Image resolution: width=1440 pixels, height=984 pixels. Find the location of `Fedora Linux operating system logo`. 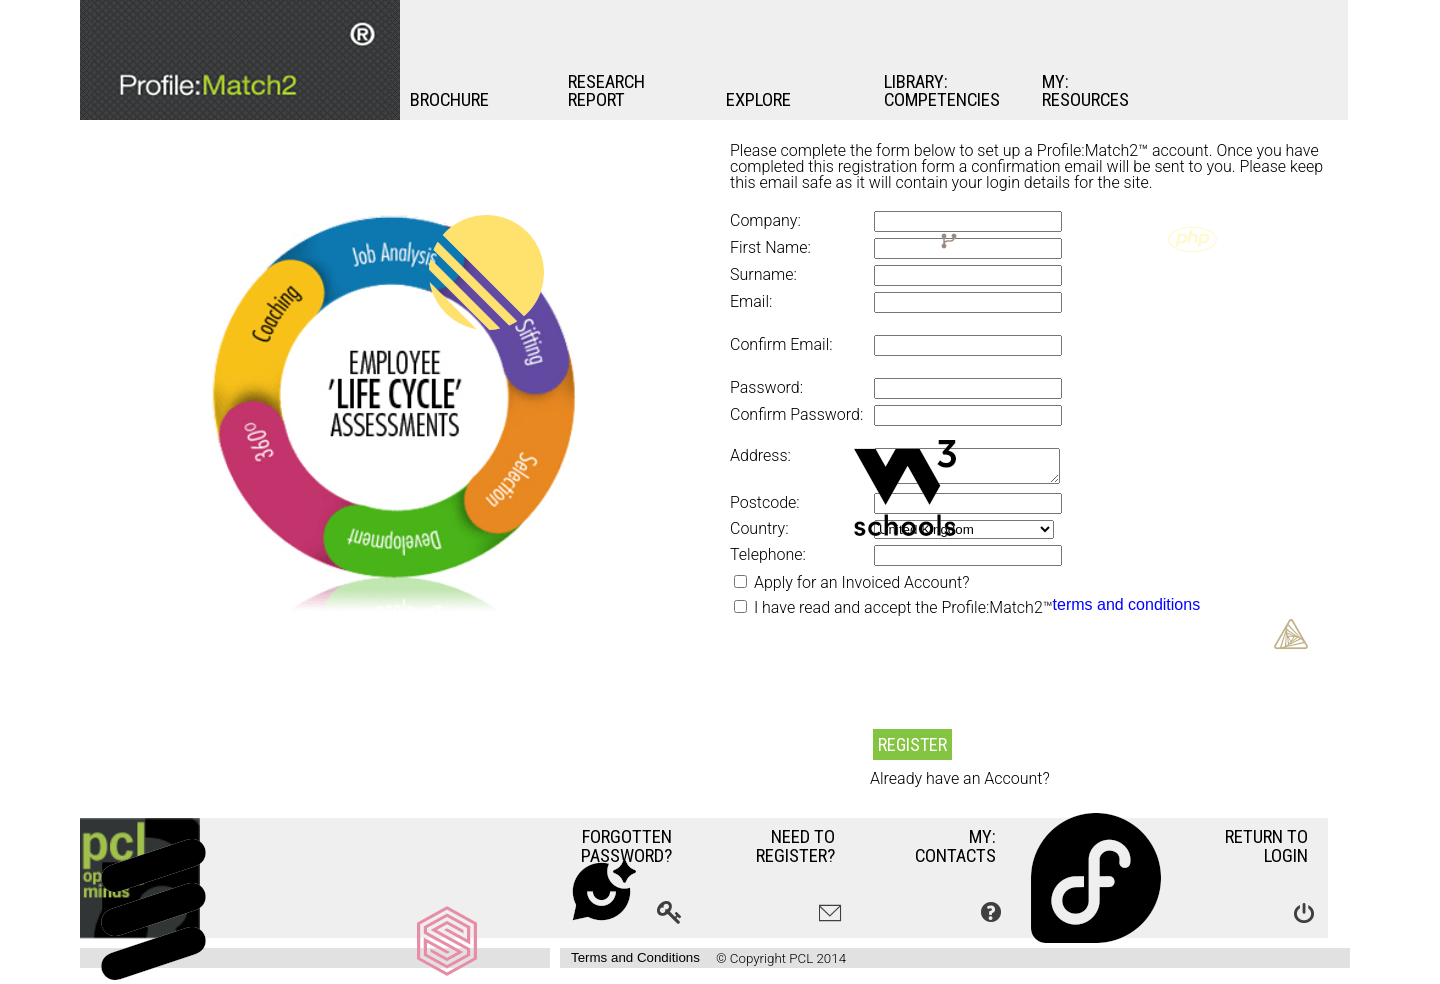

Fedora Linux operating system logo is located at coordinates (1096, 878).